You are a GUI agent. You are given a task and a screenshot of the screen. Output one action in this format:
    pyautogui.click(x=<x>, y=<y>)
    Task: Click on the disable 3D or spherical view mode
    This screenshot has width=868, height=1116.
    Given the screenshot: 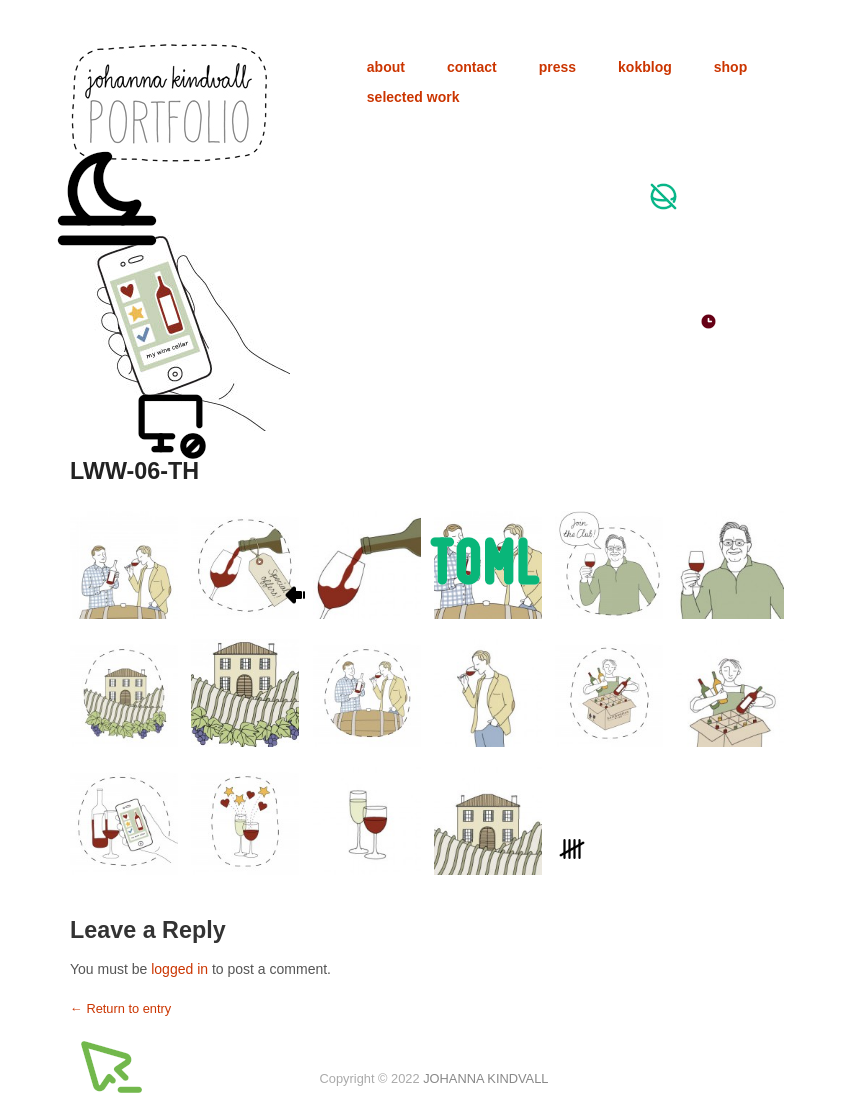 What is the action you would take?
    pyautogui.click(x=663, y=196)
    